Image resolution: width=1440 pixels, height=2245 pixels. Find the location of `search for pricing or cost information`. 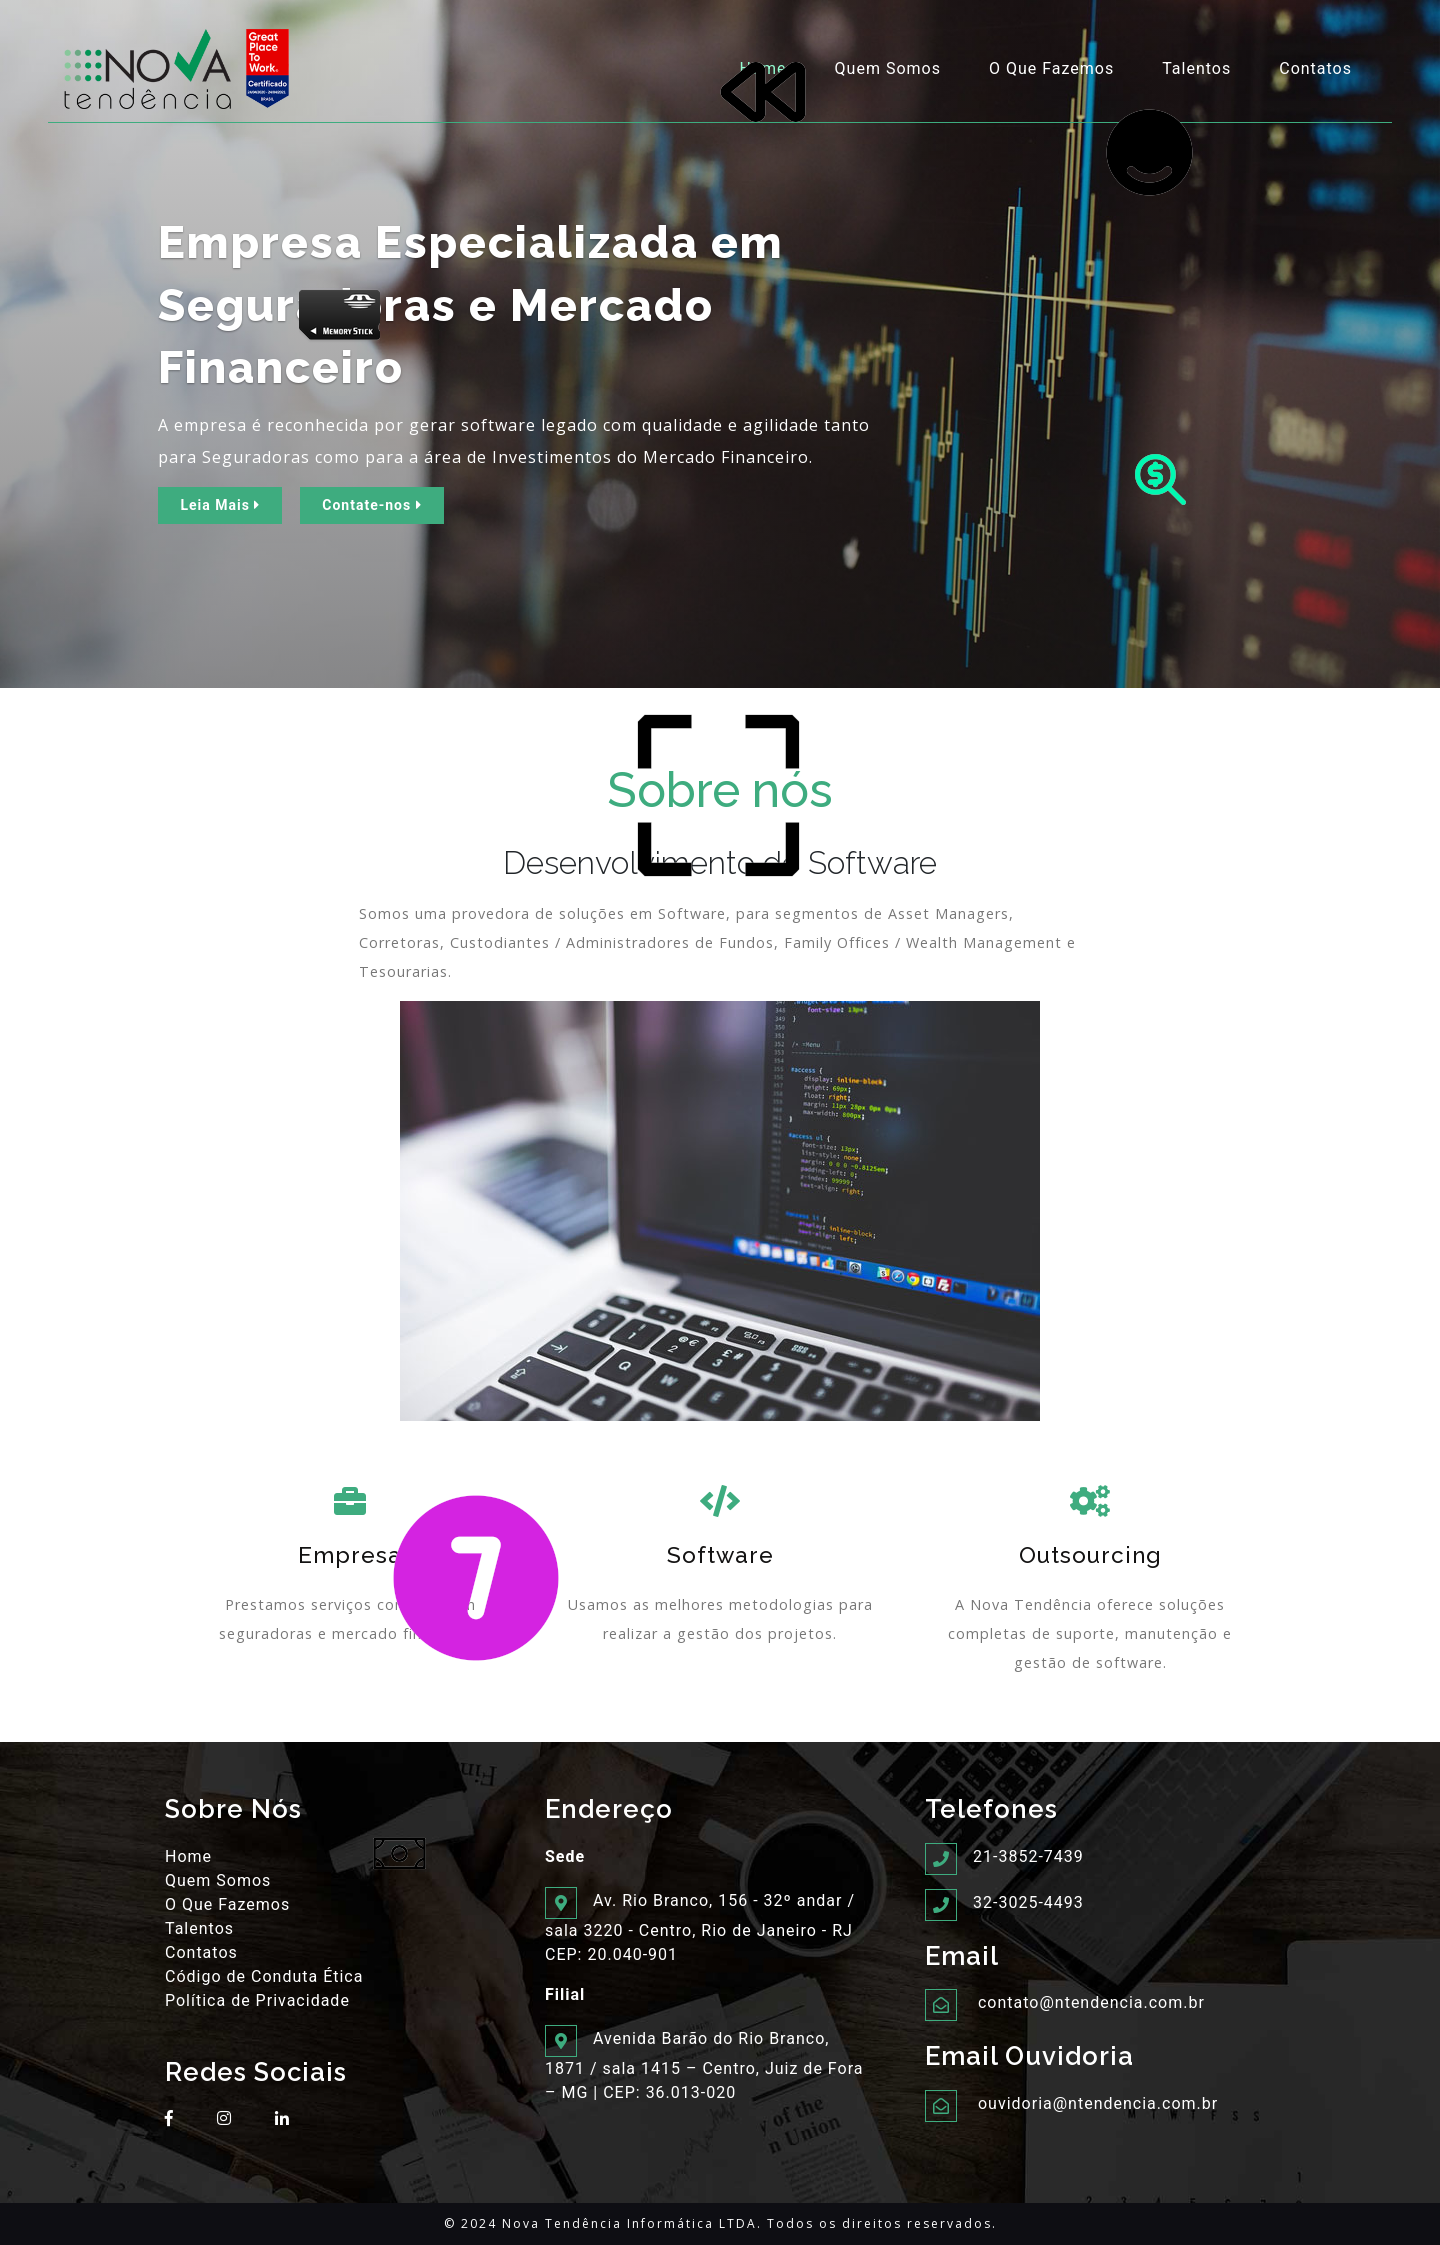

search for pricing or cost information is located at coordinates (1160, 479).